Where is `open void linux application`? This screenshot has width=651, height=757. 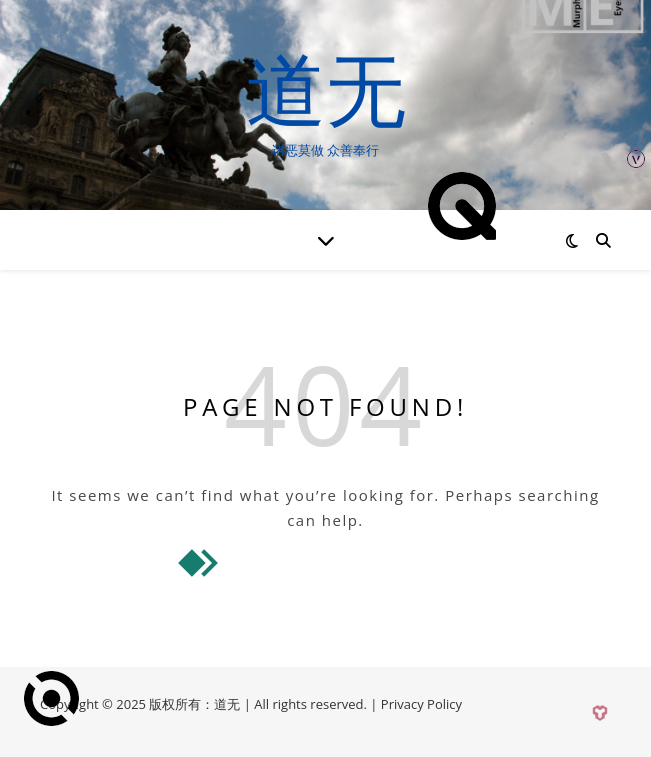 open void linux application is located at coordinates (51, 698).